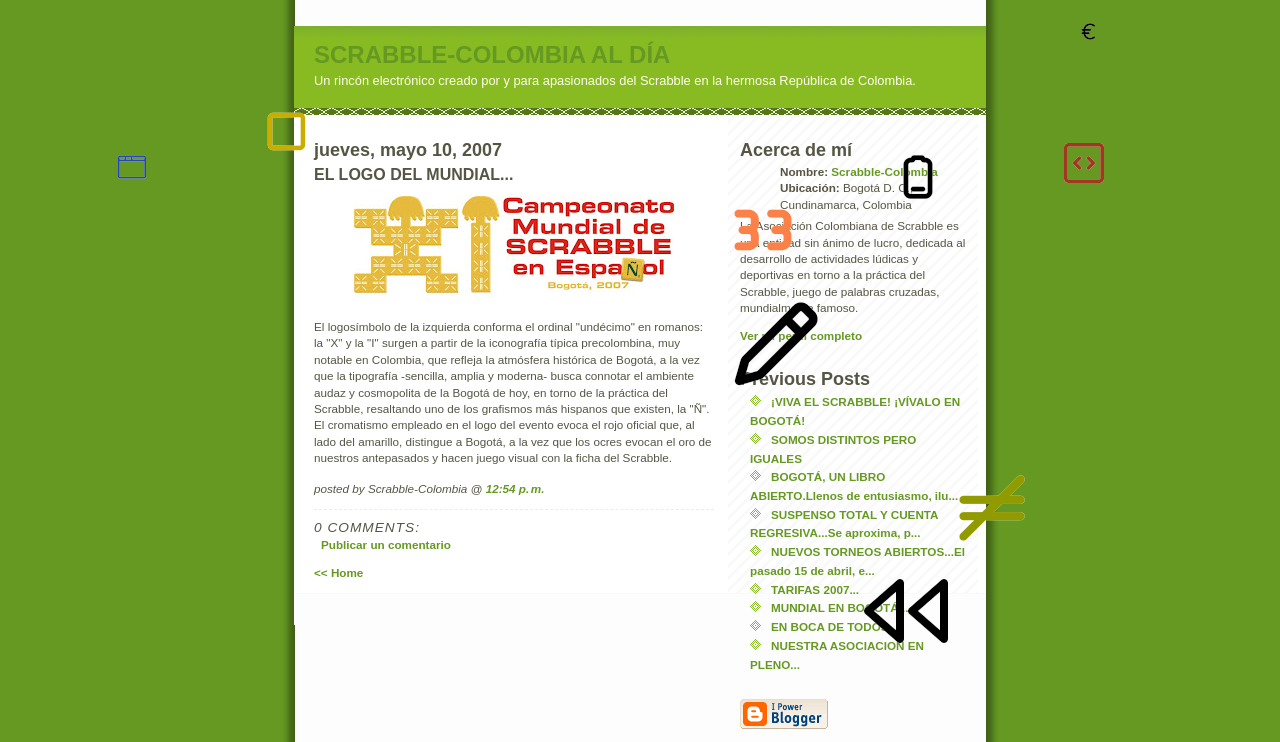 The image size is (1280, 742). I want to click on indicates item number 33 in a list or sequence, so click(763, 230).